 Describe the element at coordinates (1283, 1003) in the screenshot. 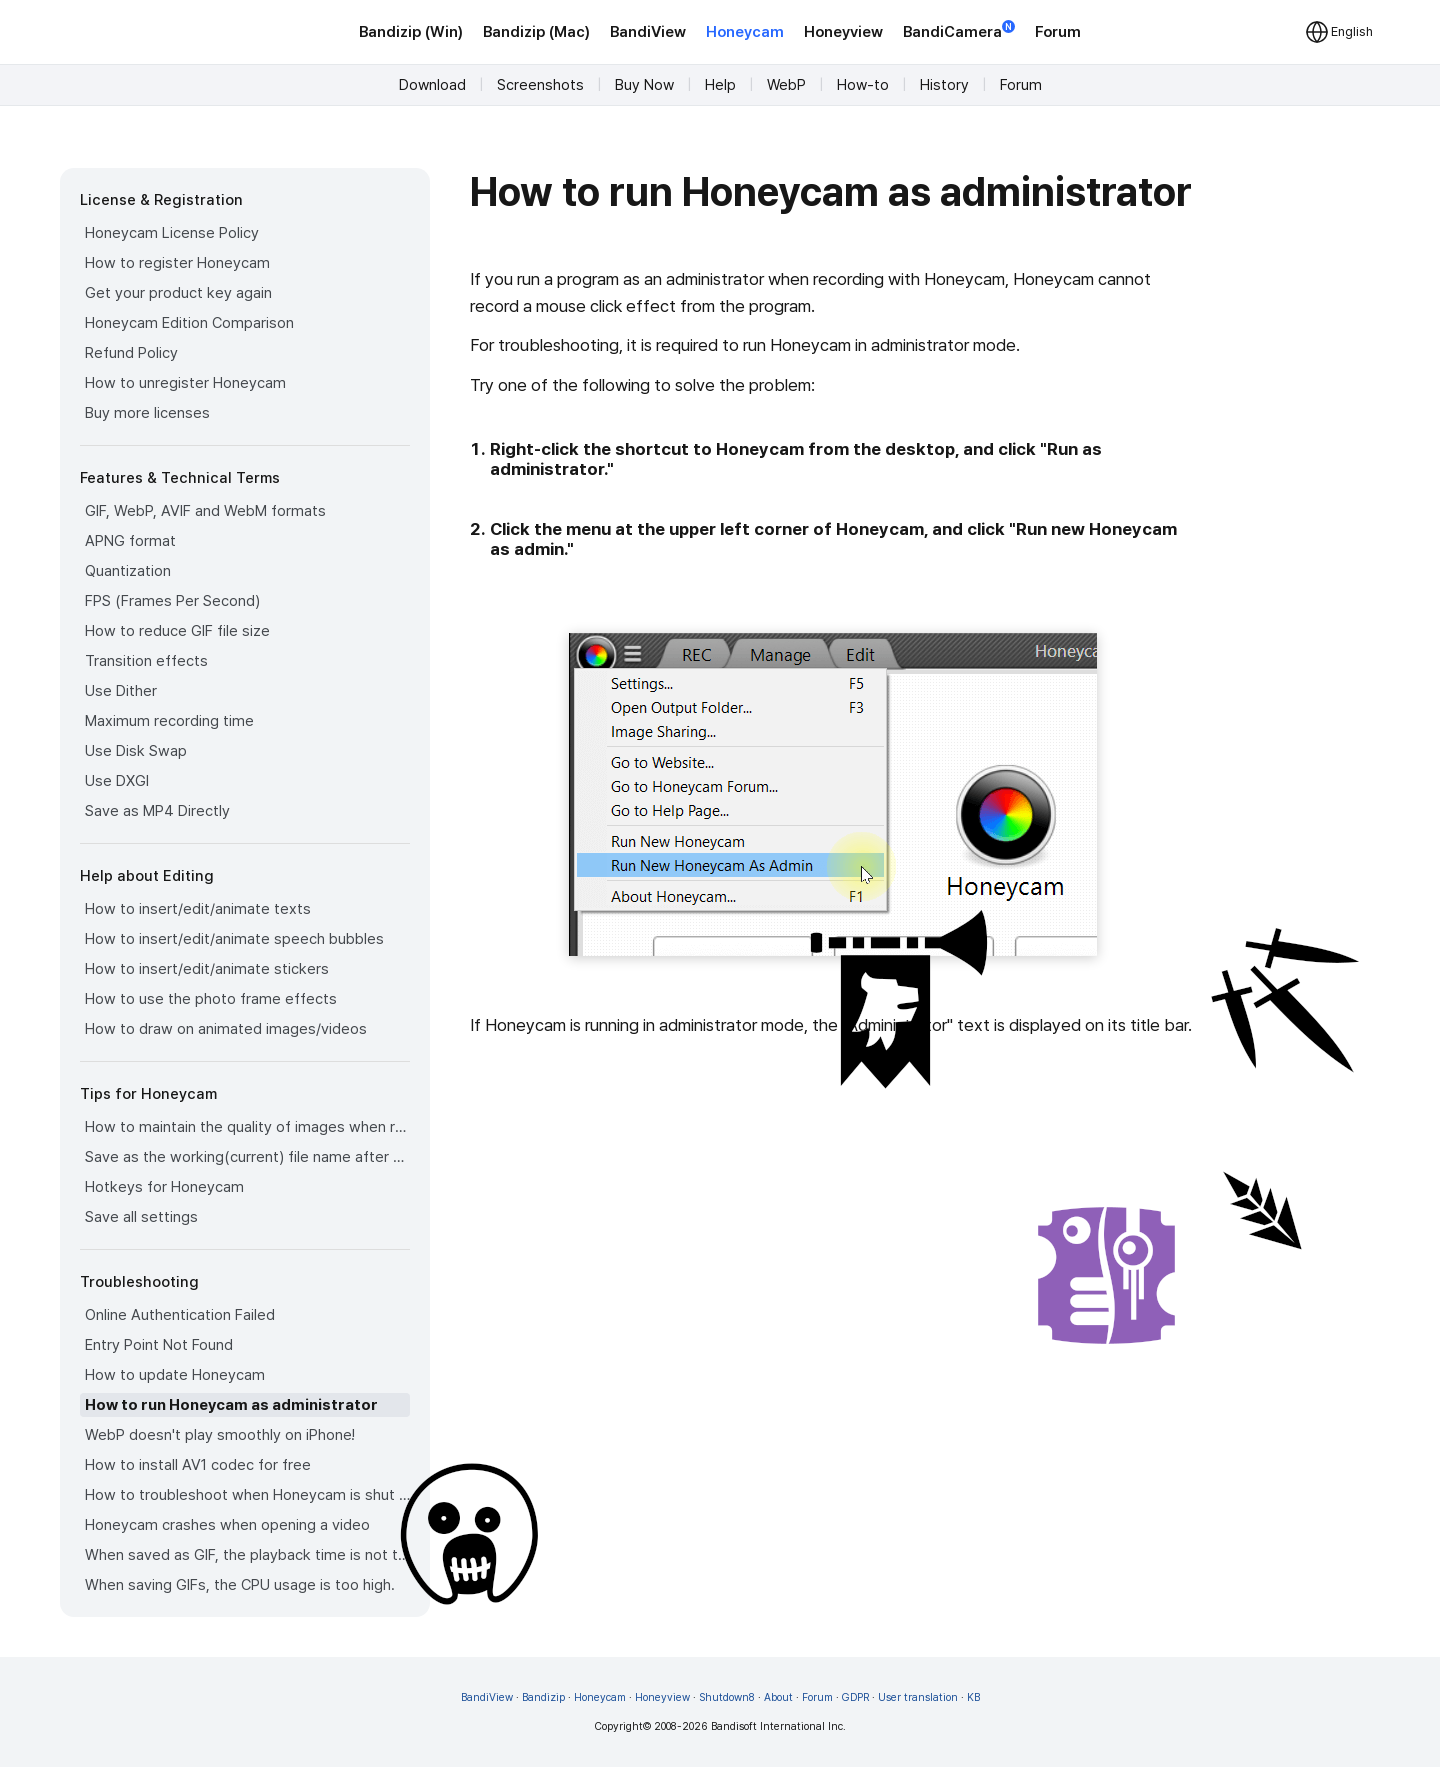

I see `assassin or rogue character class icon` at that location.